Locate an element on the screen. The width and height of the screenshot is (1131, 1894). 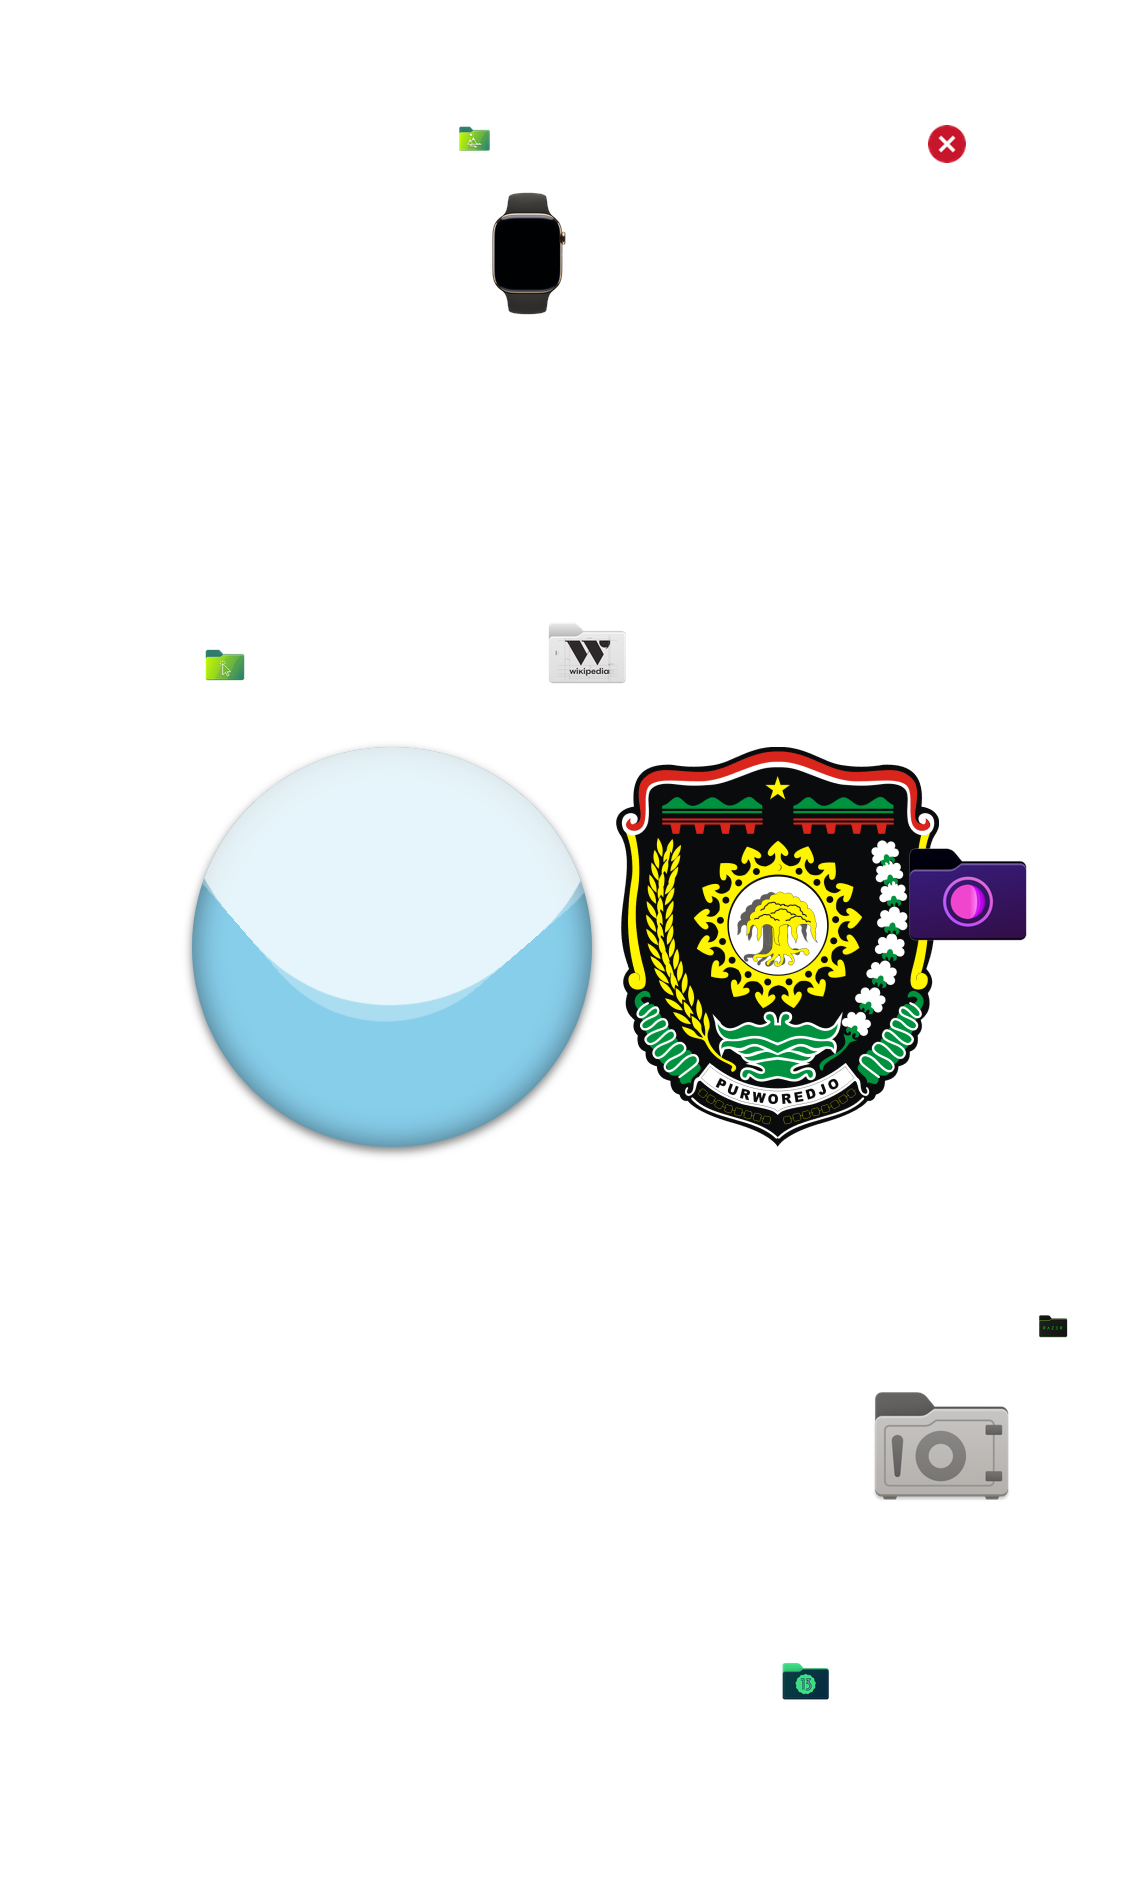
apple watch series 10 device icon is located at coordinates (527, 253).